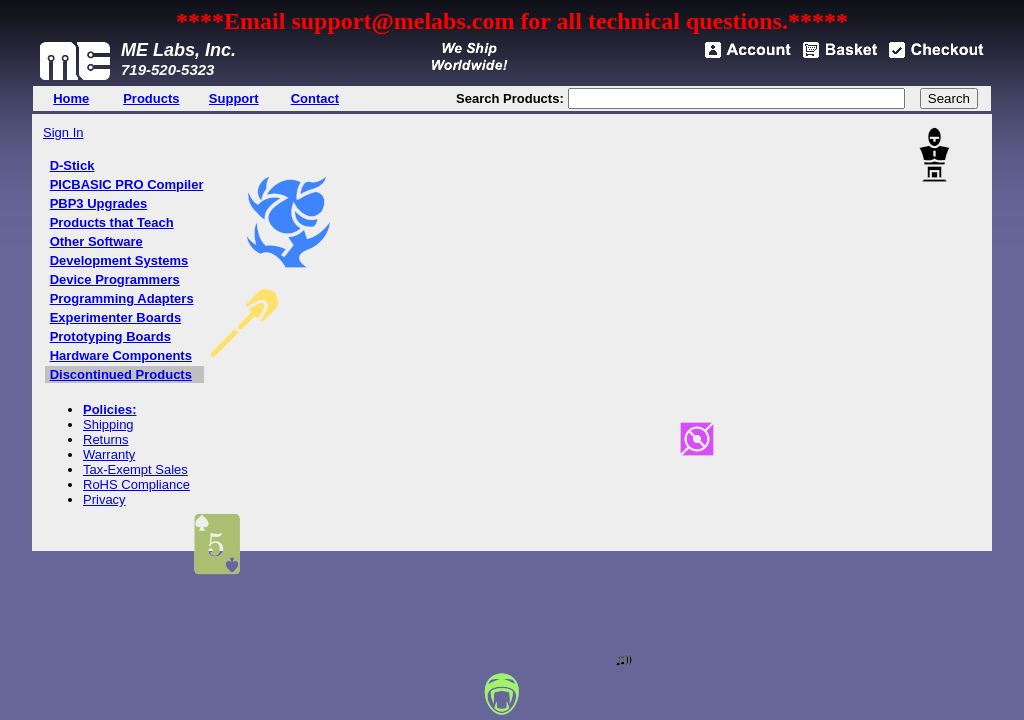  Describe the element at coordinates (697, 439) in the screenshot. I see `access game settings or options menu` at that location.